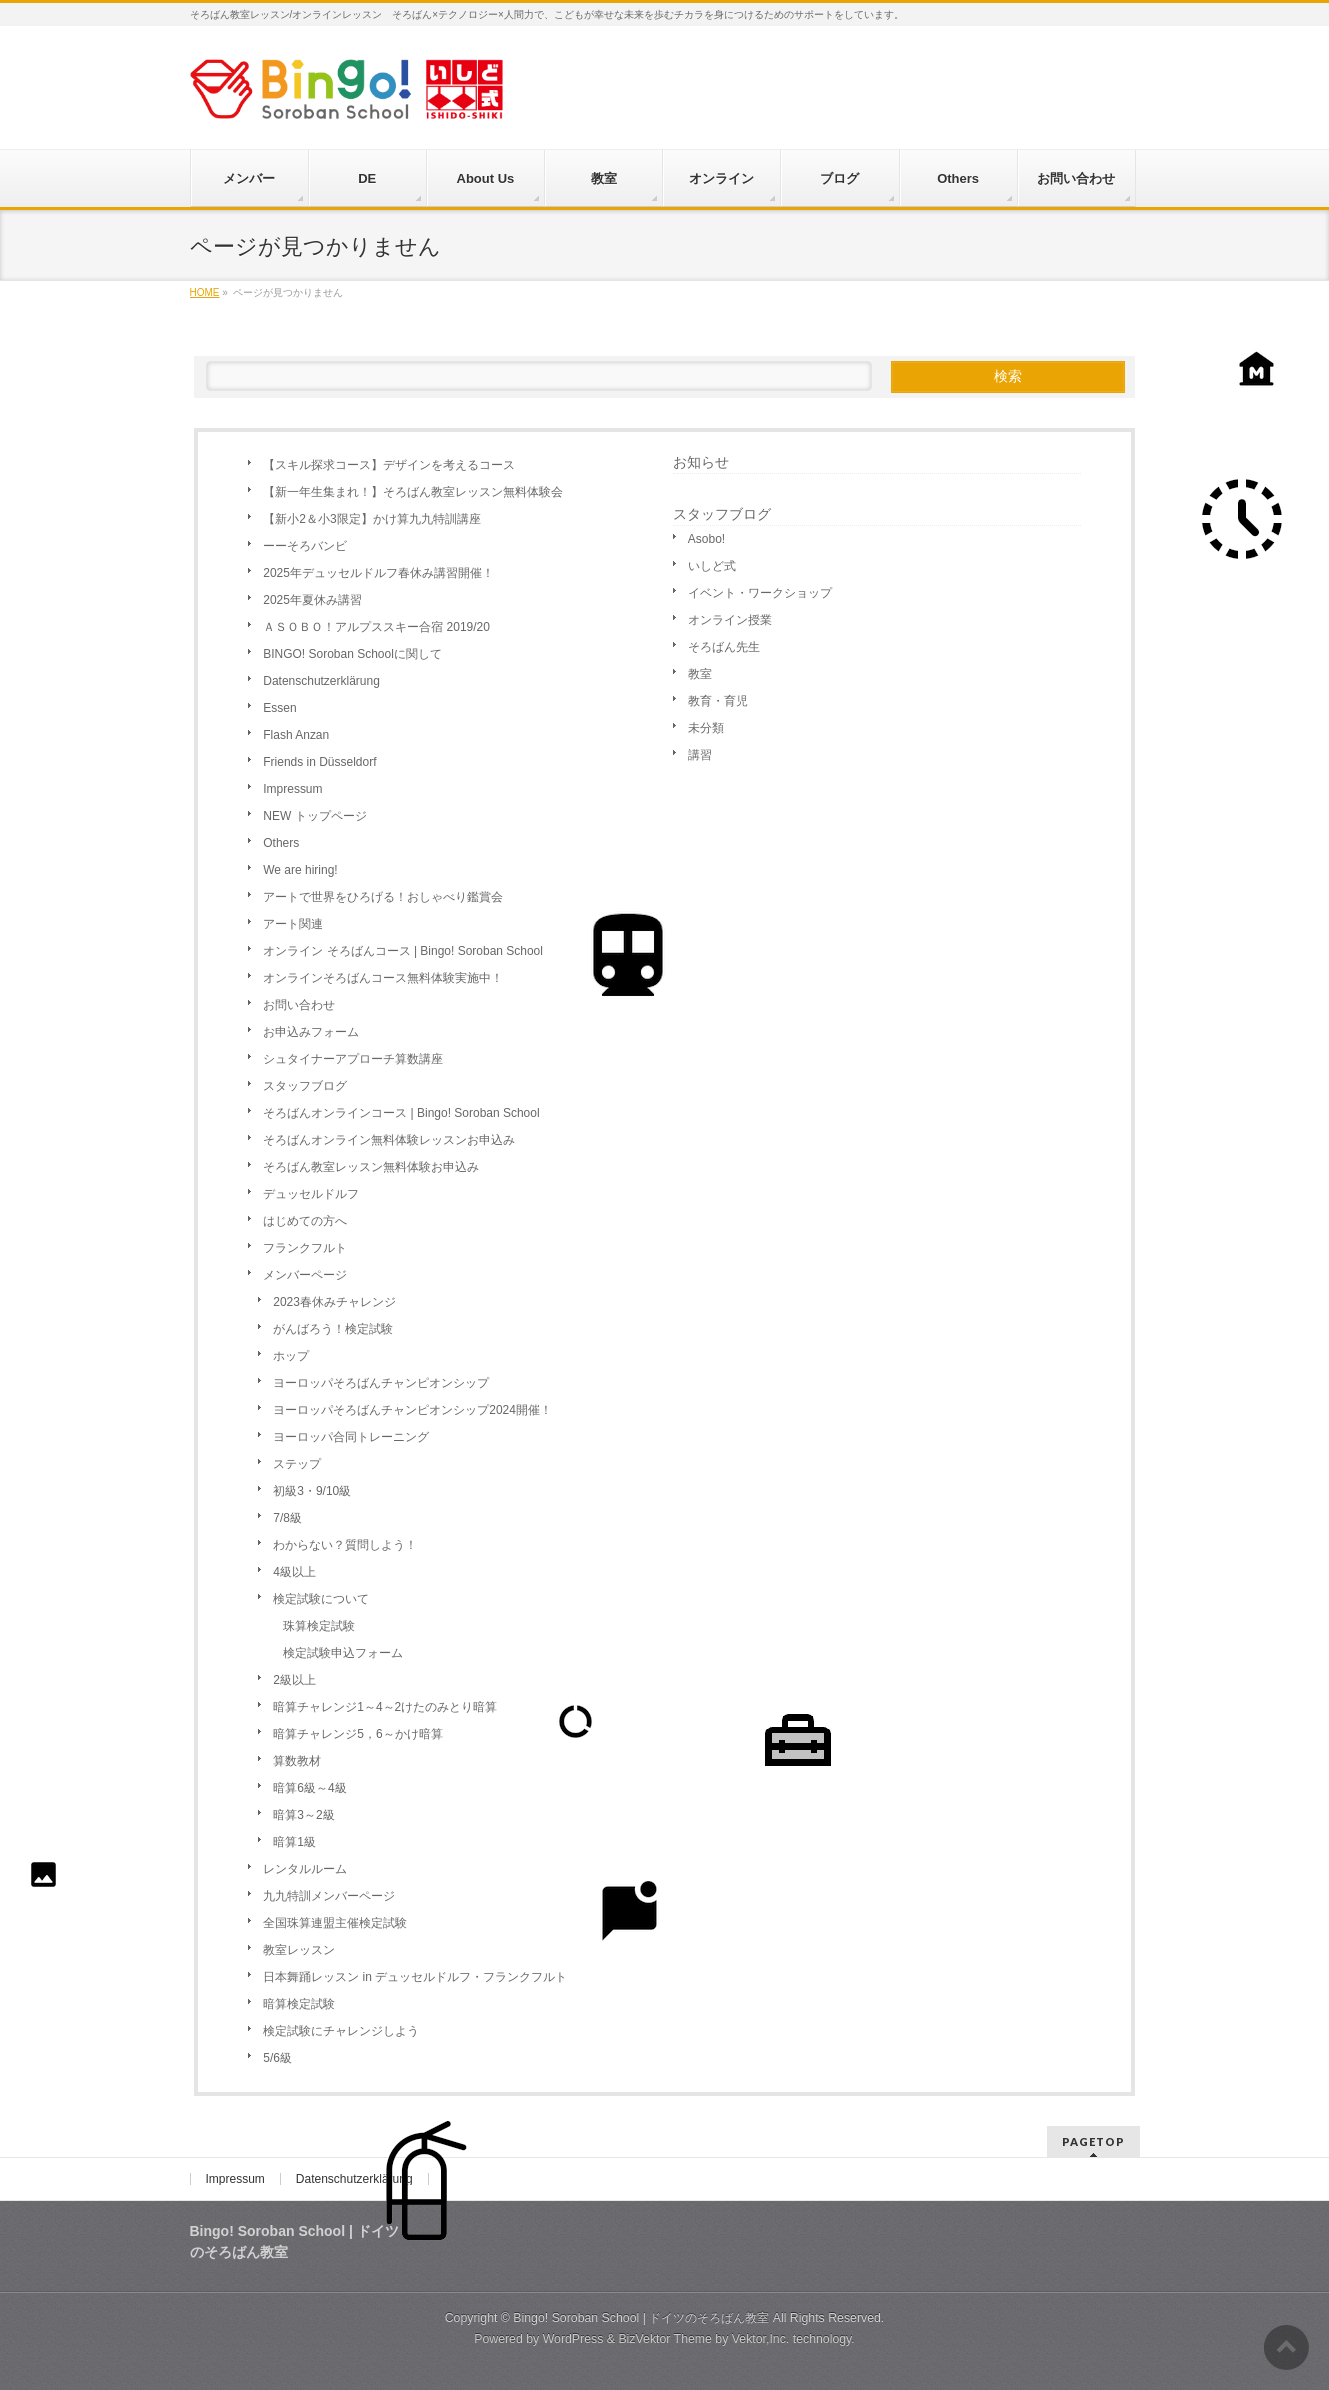 This screenshot has width=1329, height=2390. Describe the element at coordinates (420, 2182) in the screenshot. I see `access fire safety information` at that location.